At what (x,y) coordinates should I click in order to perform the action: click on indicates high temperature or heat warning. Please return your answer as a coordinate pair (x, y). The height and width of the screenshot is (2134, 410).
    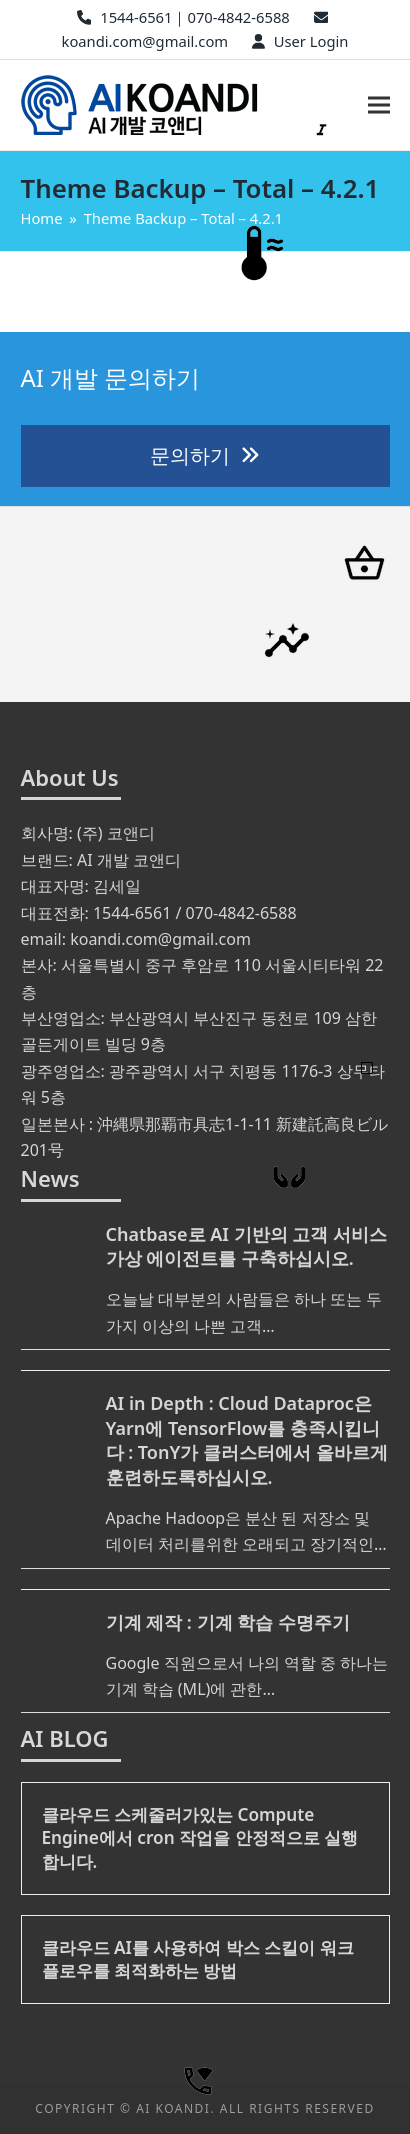
    Looking at the image, I should click on (256, 253).